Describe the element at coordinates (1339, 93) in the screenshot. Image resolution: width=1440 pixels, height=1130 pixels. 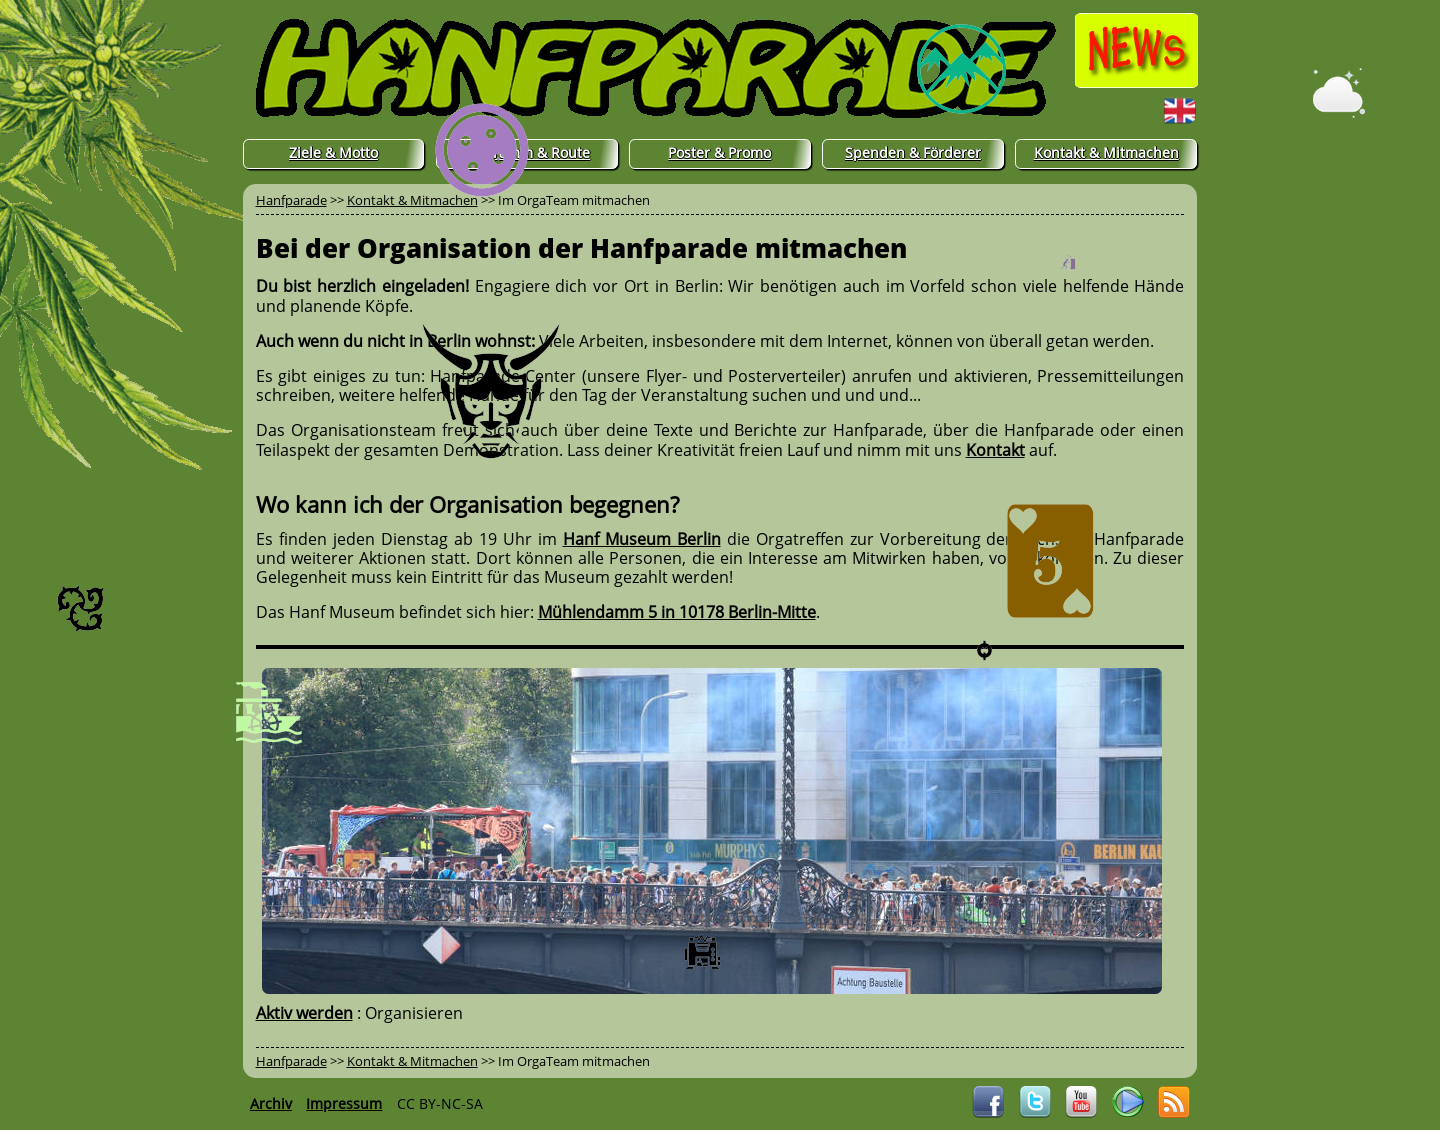
I see `indicates overcast or cloudy conditions at night` at that location.